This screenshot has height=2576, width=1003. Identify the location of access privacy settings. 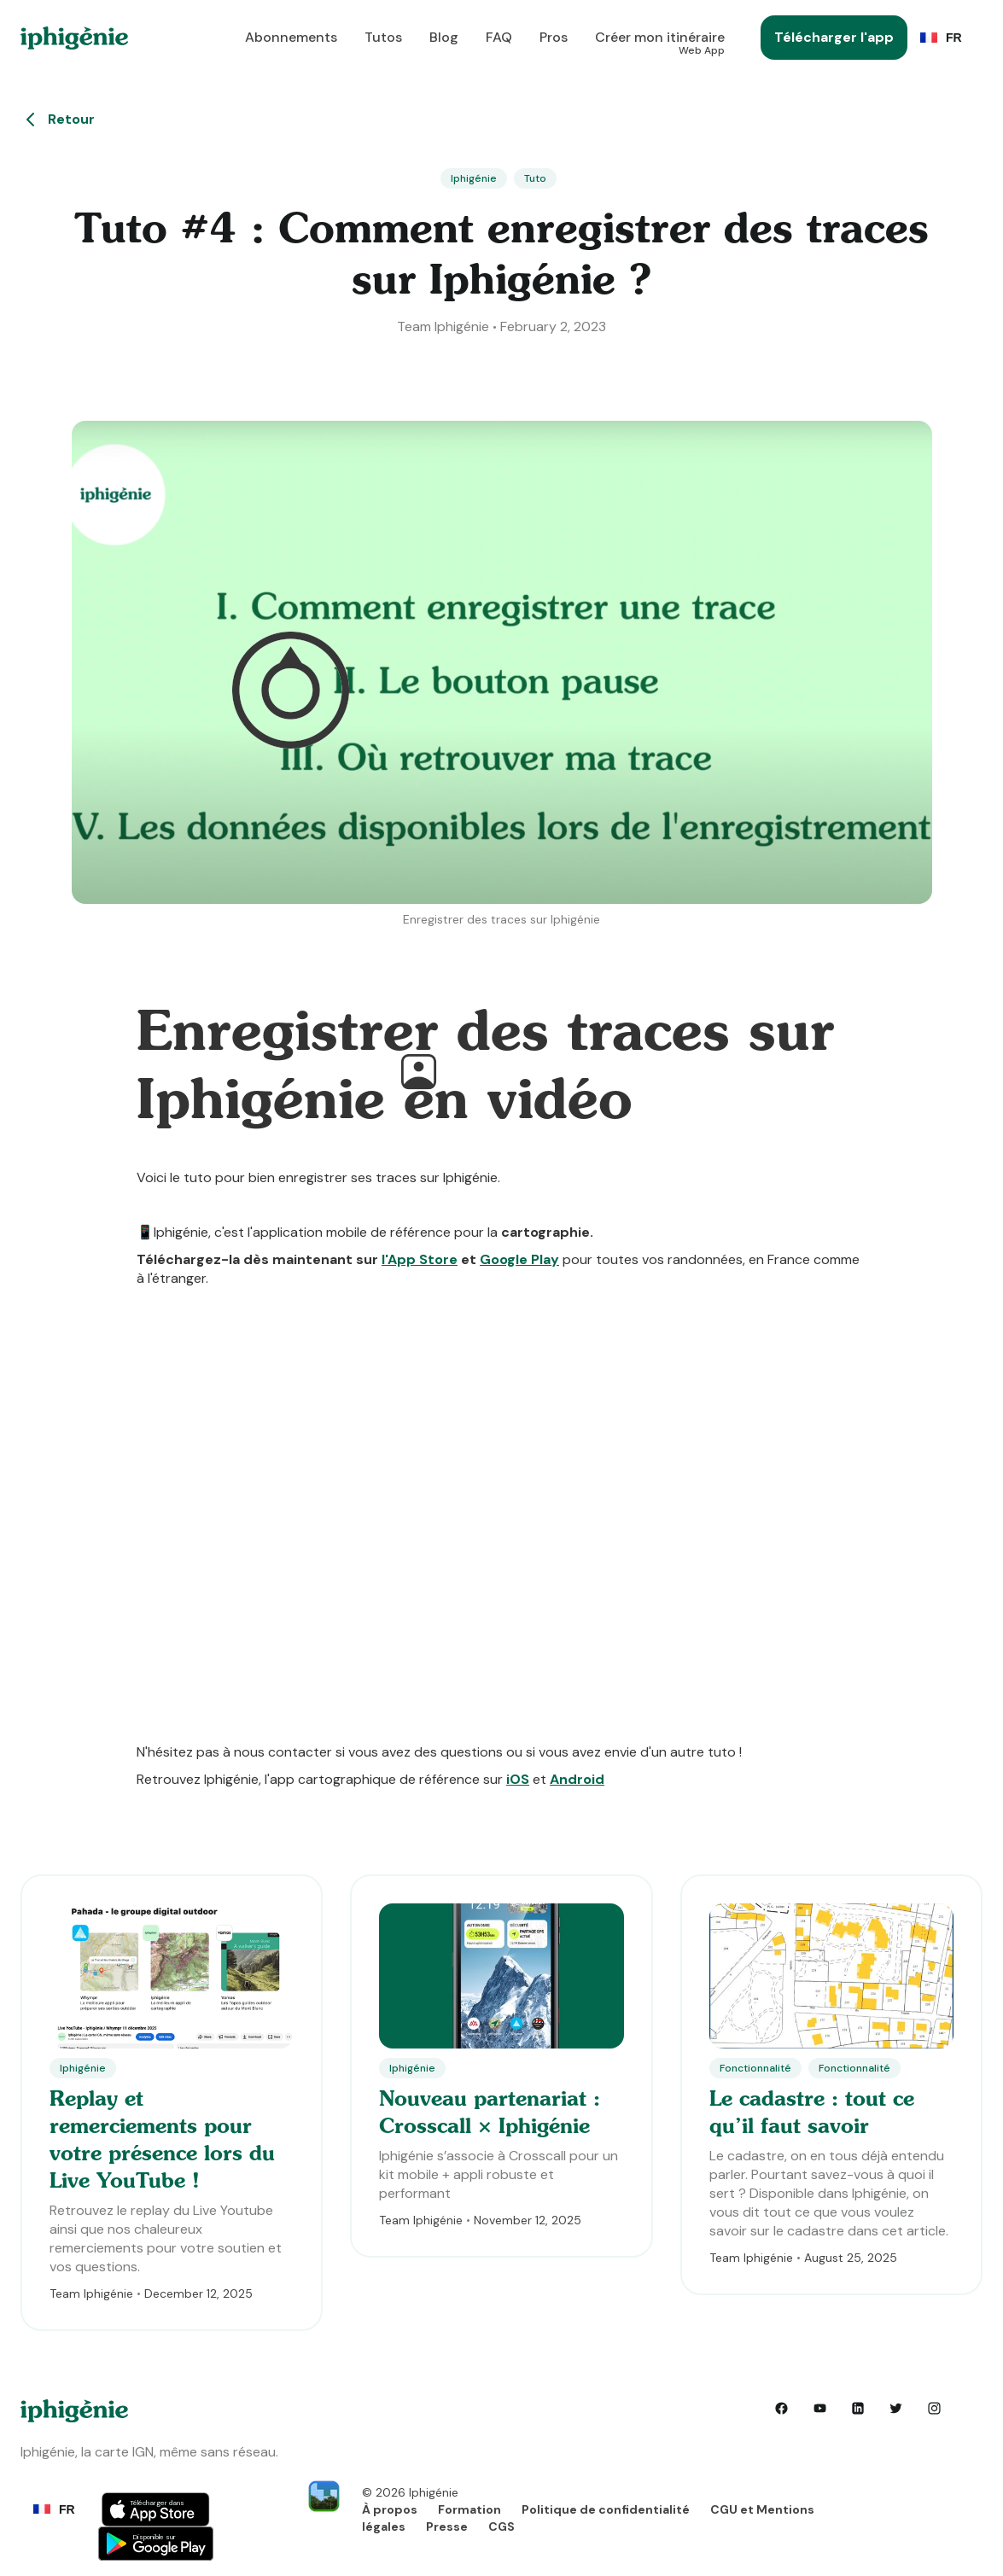
(290, 690).